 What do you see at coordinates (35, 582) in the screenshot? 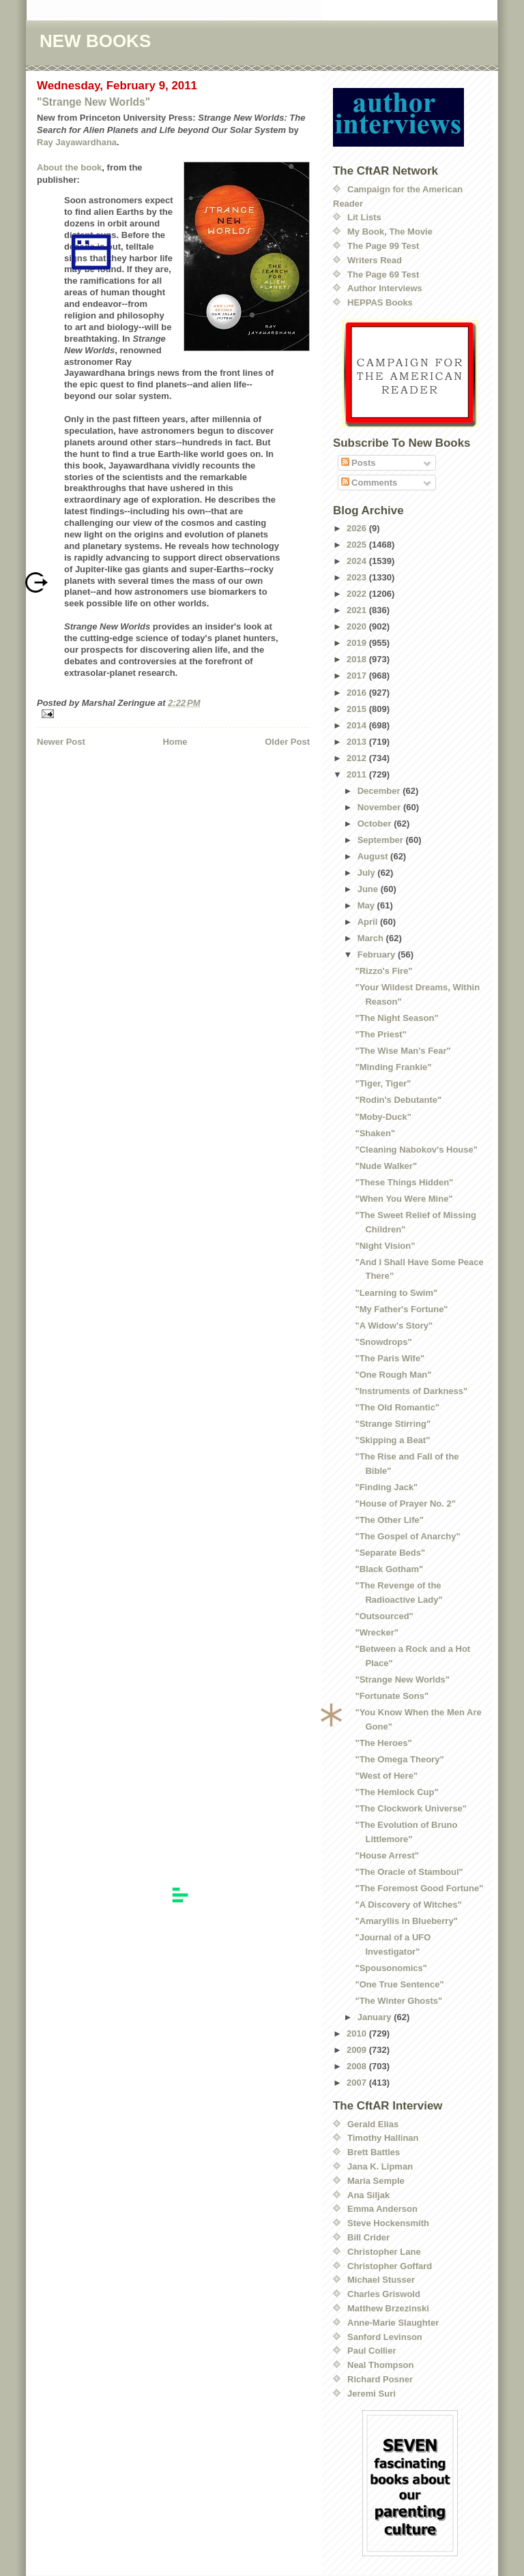
I see `log out of your account` at bounding box center [35, 582].